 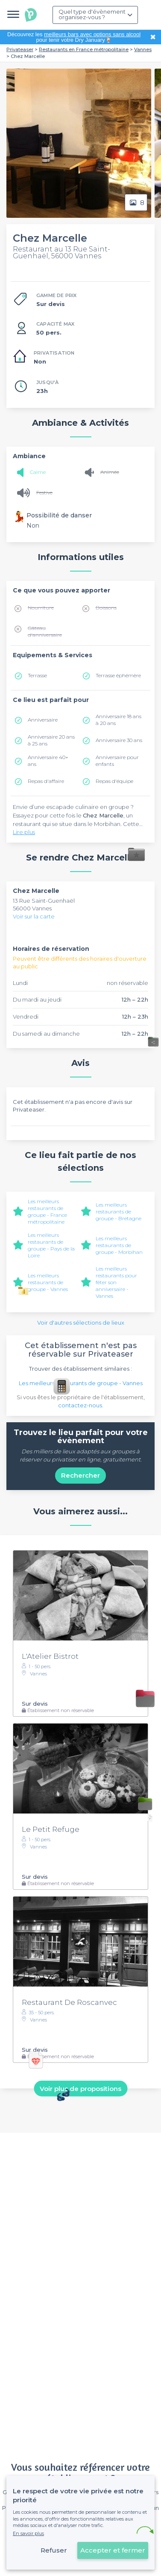 I want to click on open the calculator app, so click(x=61, y=1386).